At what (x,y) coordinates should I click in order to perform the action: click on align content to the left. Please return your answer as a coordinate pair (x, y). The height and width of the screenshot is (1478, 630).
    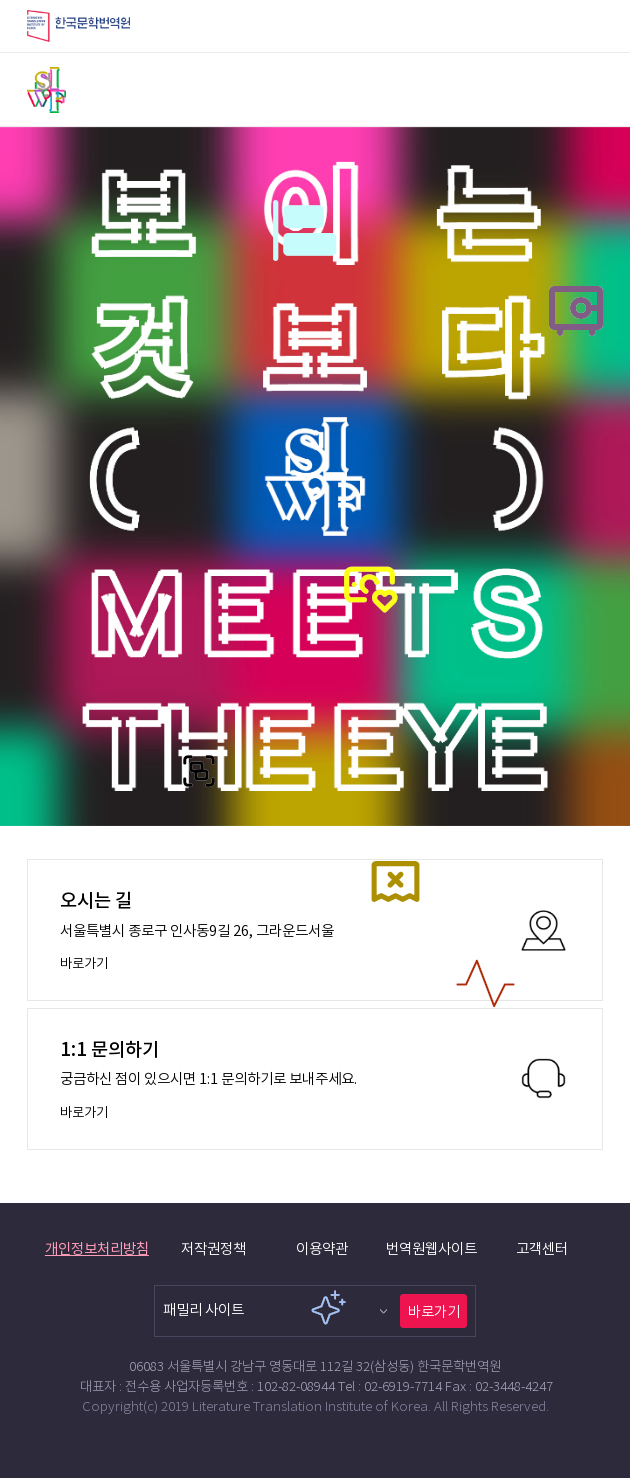
    Looking at the image, I should click on (303, 230).